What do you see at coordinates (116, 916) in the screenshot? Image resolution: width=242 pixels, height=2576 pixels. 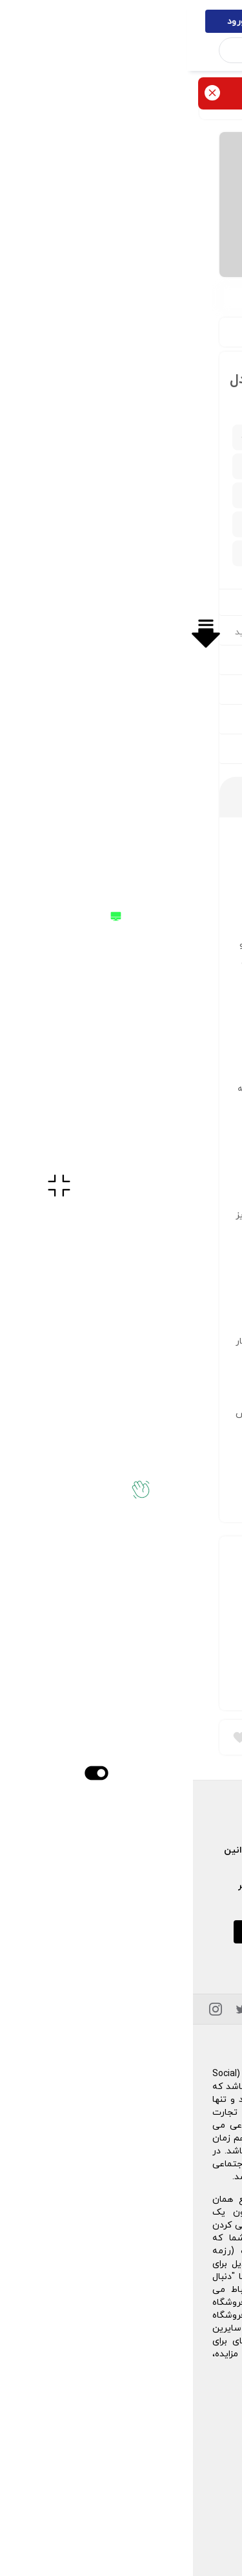 I see `switch to desktop view` at bounding box center [116, 916].